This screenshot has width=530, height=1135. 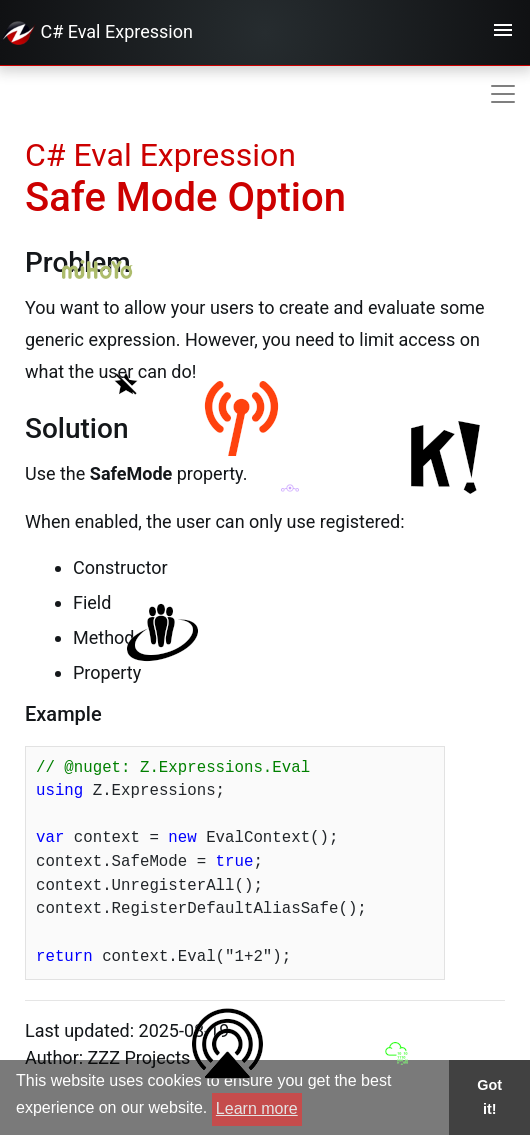 I want to click on podcast index logo, so click(x=241, y=418).